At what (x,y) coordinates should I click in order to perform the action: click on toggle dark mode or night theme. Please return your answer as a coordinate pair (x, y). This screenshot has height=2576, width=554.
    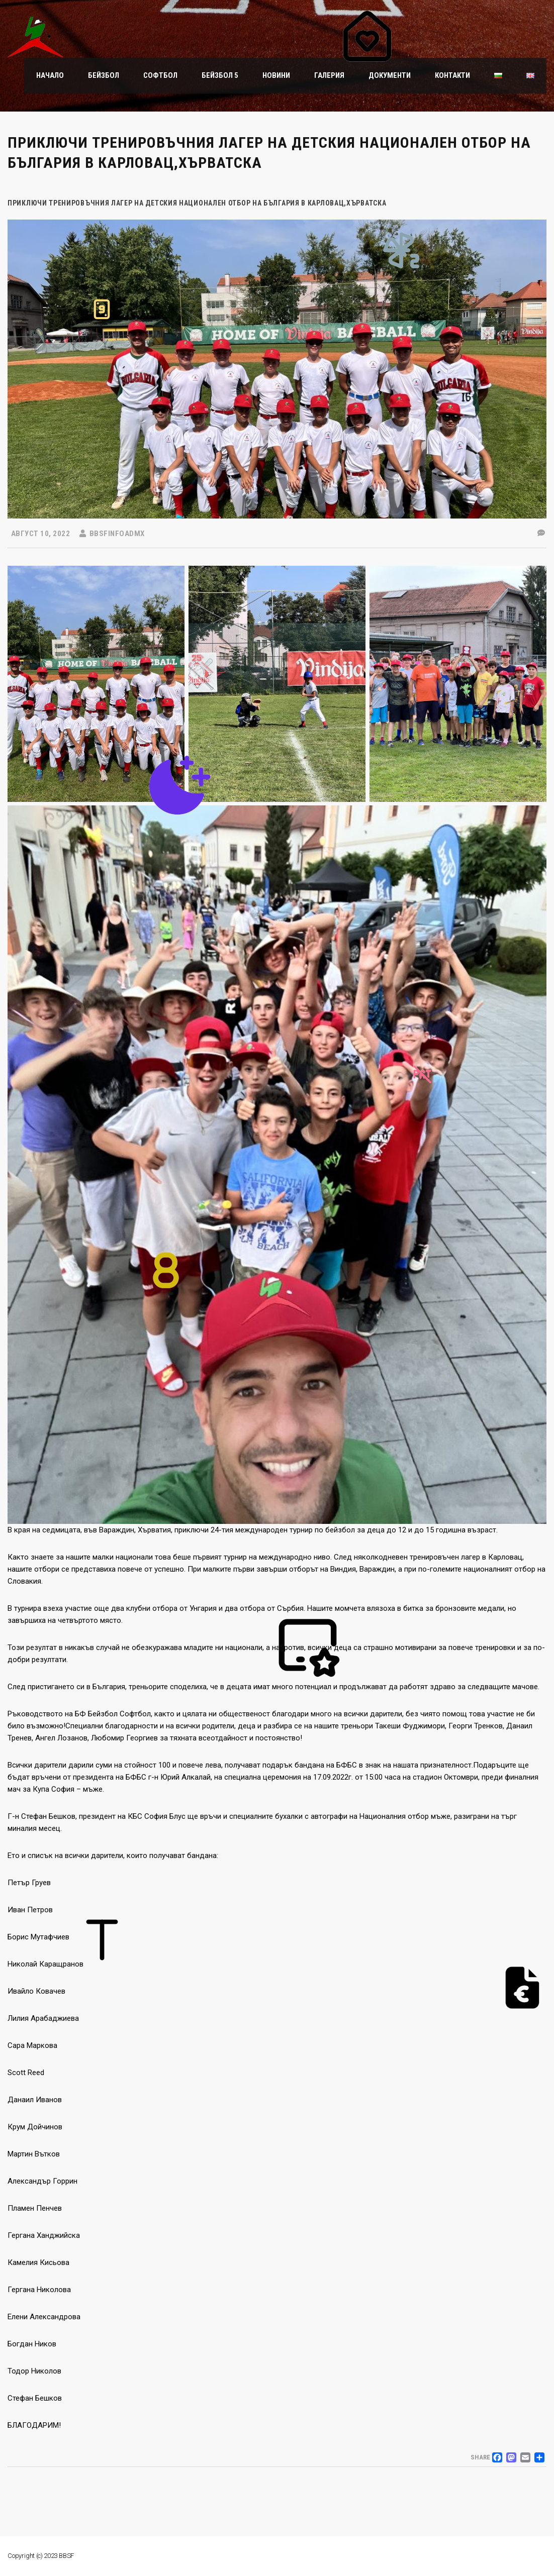
    Looking at the image, I should click on (177, 786).